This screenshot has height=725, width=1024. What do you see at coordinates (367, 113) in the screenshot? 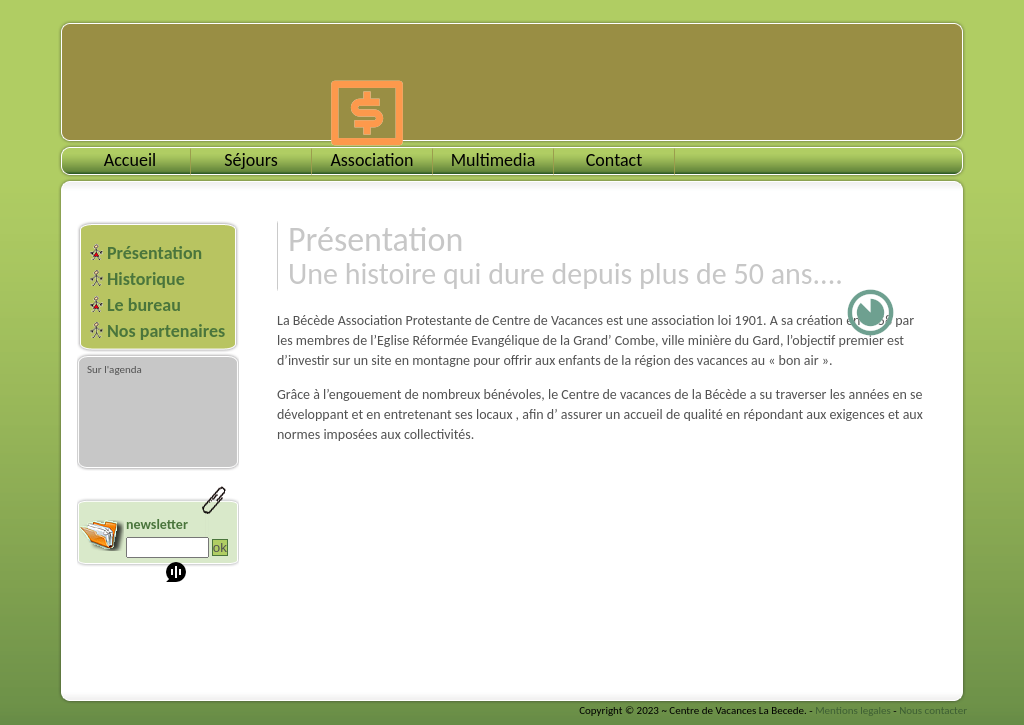
I see `view financial transactions or payment details` at bounding box center [367, 113].